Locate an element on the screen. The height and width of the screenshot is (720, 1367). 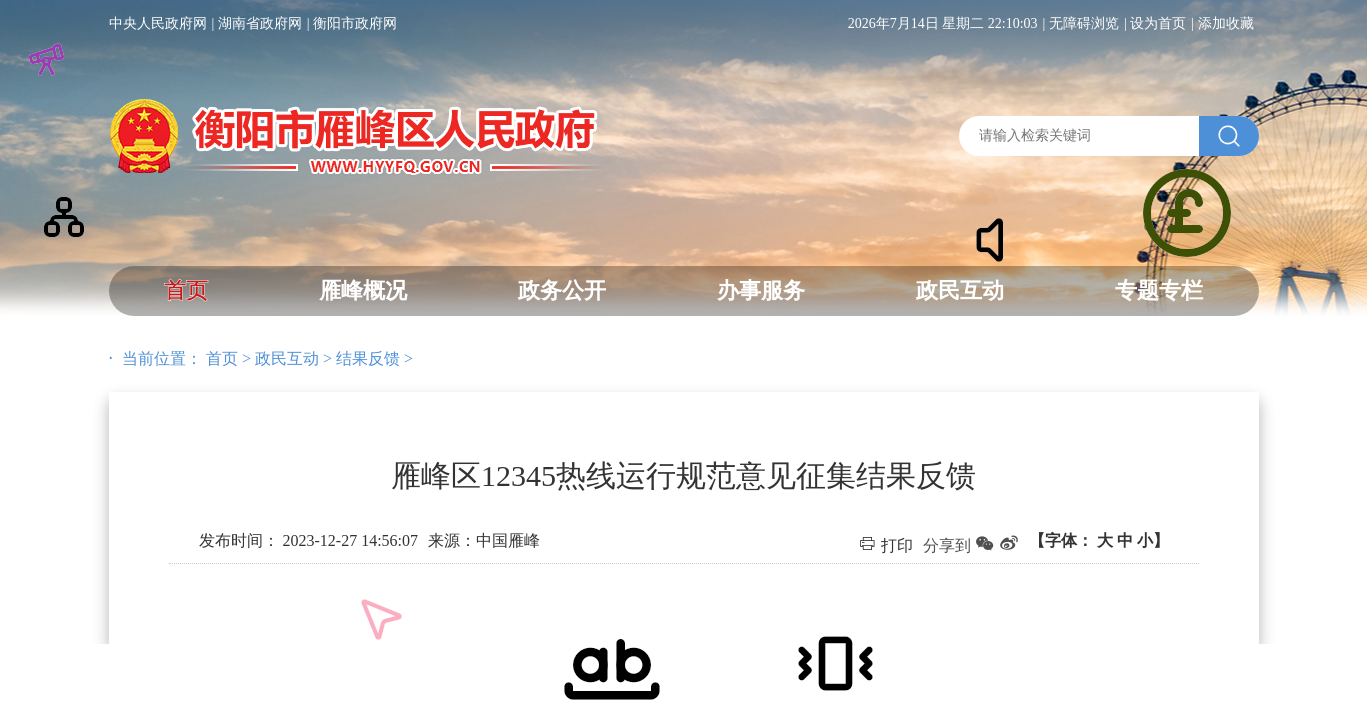
toggle phone vibration mode is located at coordinates (835, 663).